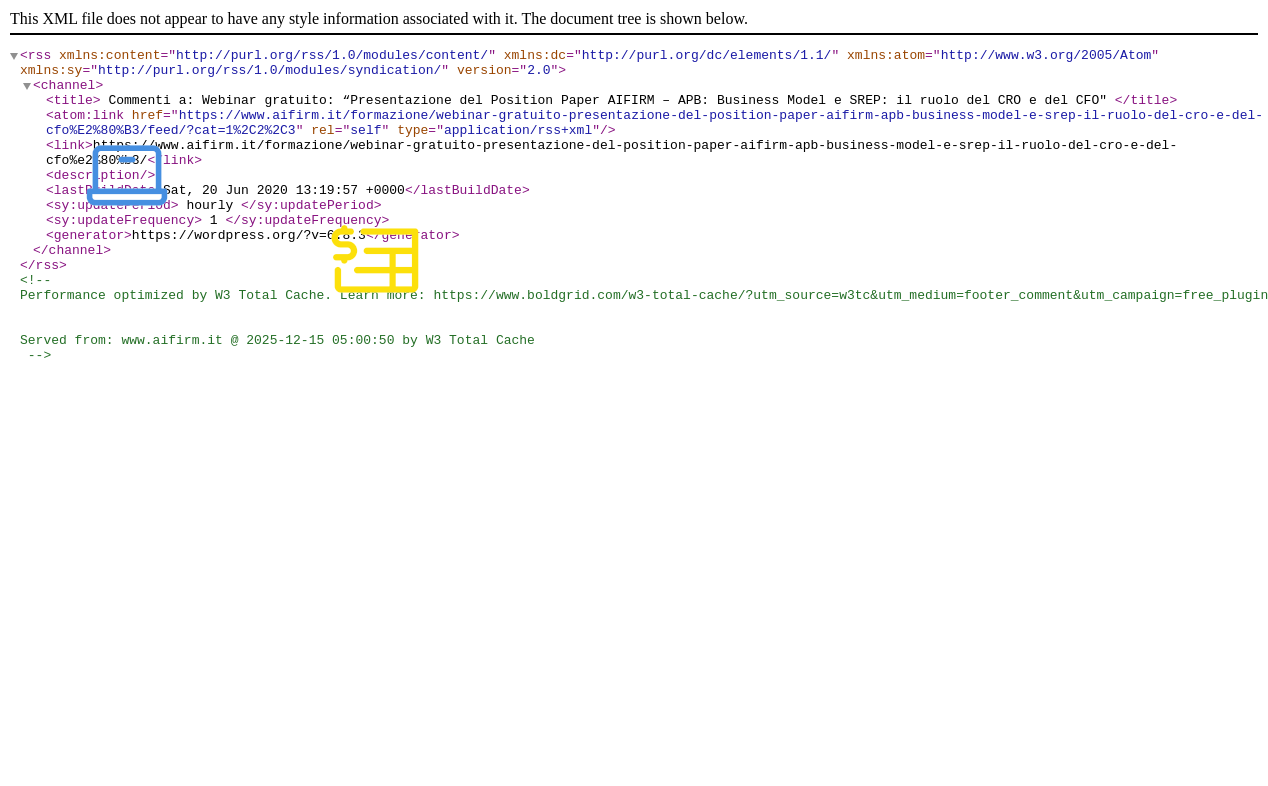 This screenshot has height=786, width=1268. Describe the element at coordinates (376, 260) in the screenshot. I see `view invoice details` at that location.